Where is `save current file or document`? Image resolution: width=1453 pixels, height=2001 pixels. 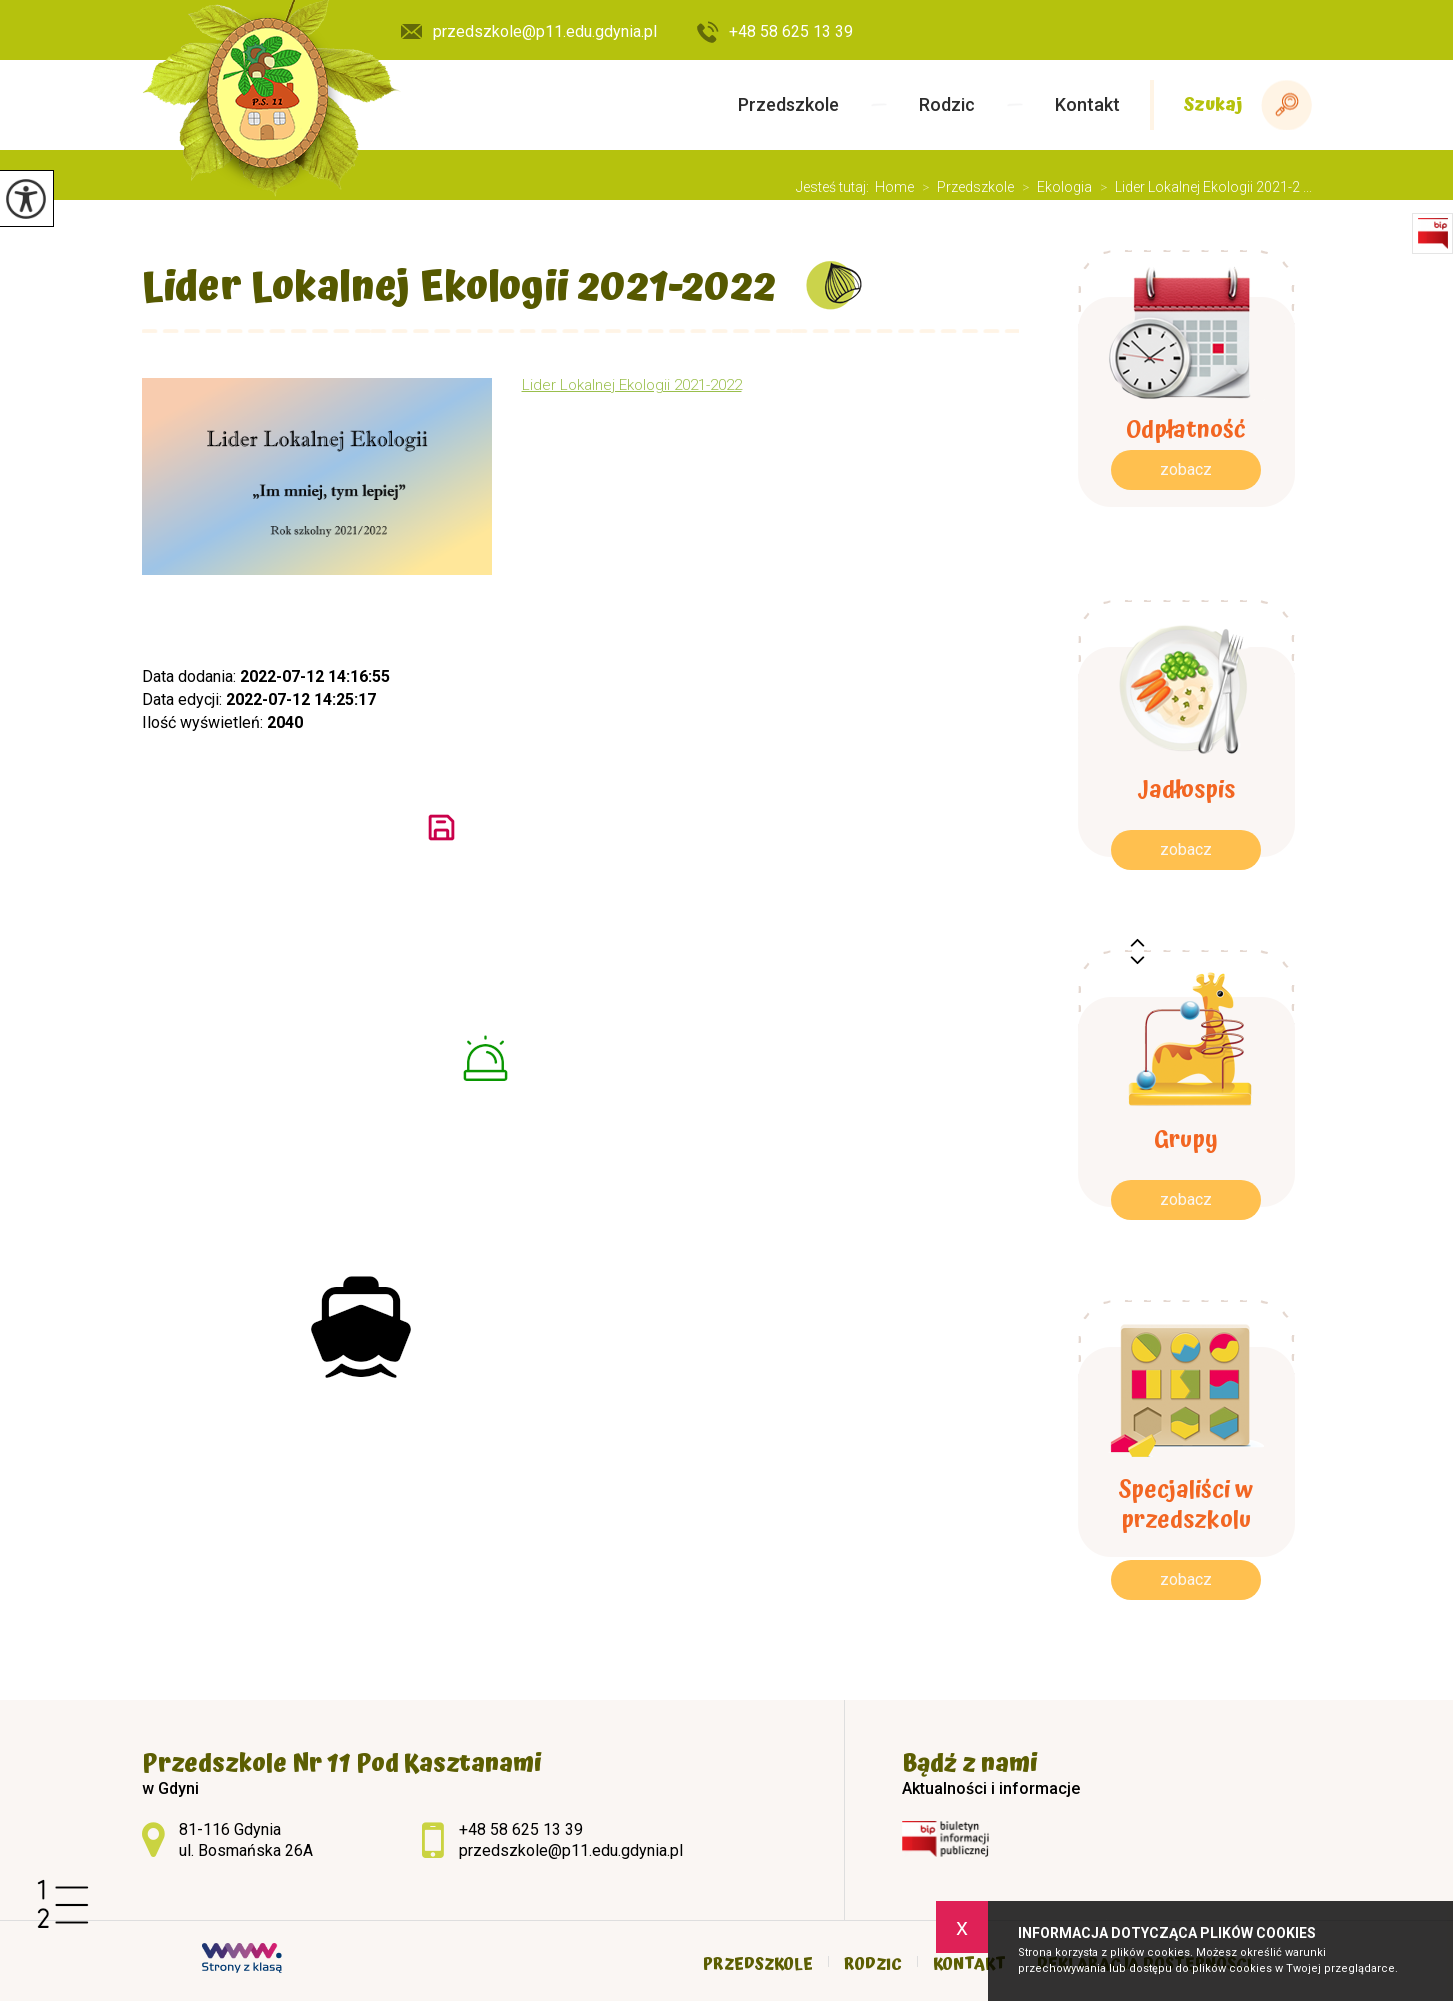
save current file or document is located at coordinates (441, 827).